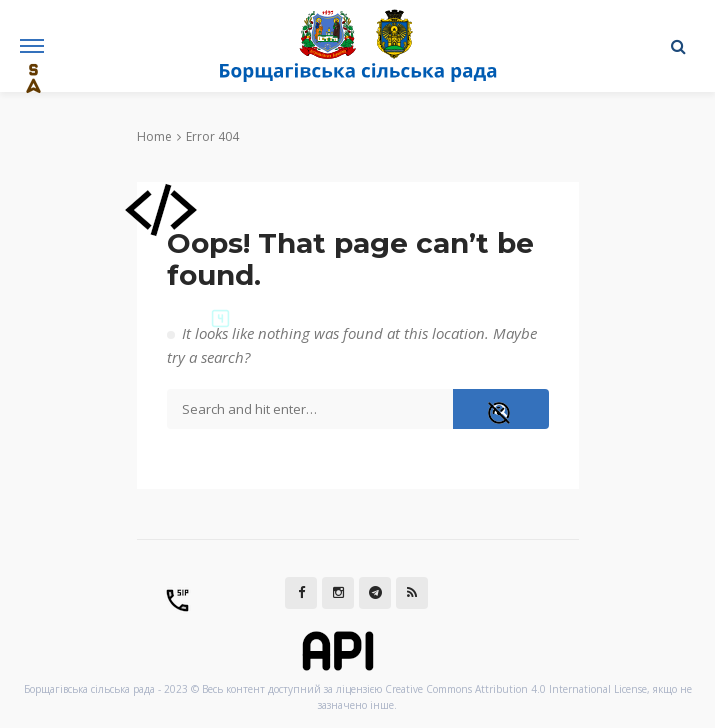 This screenshot has height=728, width=715. Describe the element at coordinates (338, 651) in the screenshot. I see `access API settings or documentation` at that location.